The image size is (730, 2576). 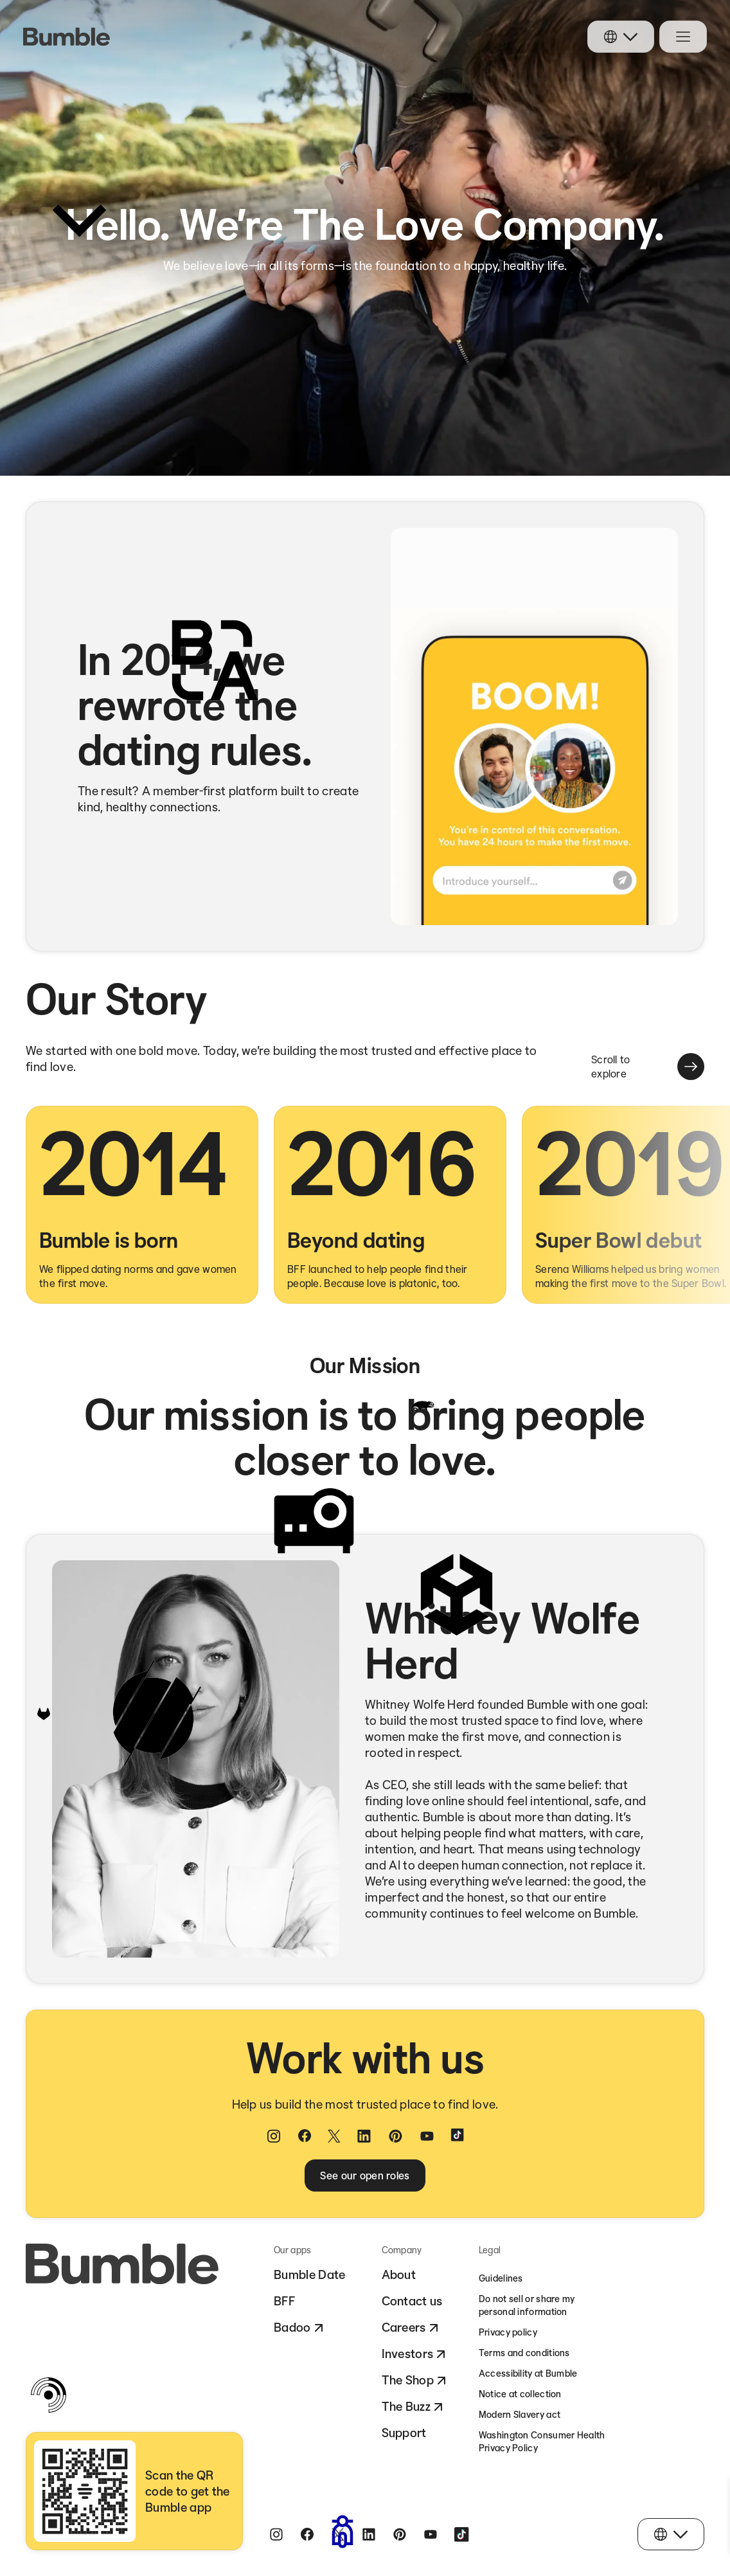 What do you see at coordinates (44, 1714) in the screenshot?
I see `open GitLab repository` at bounding box center [44, 1714].